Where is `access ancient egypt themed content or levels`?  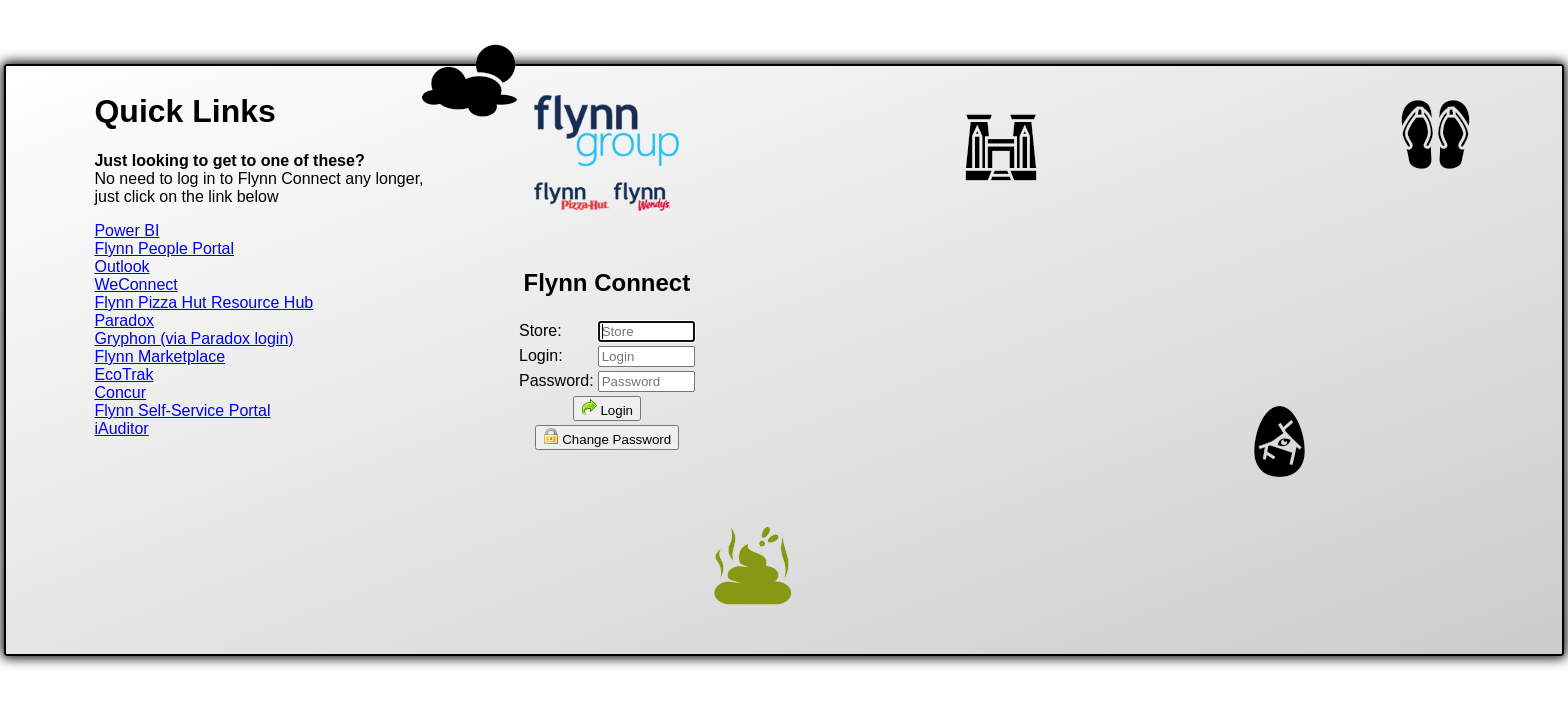
access ancient egypt themed content or levels is located at coordinates (1001, 145).